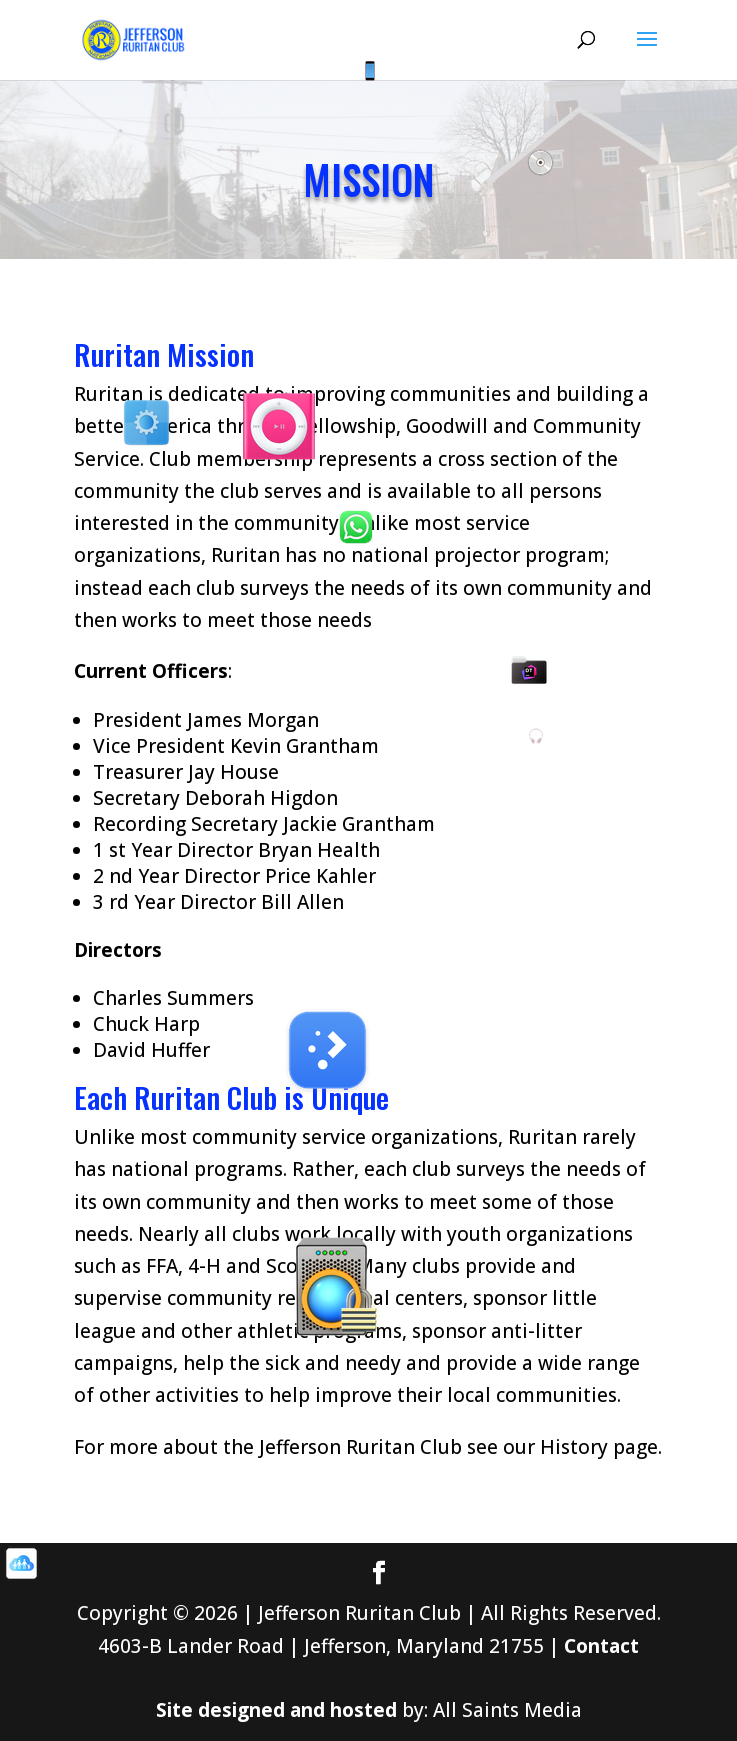 This screenshot has height=1741, width=737. What do you see at coordinates (279, 426) in the screenshot?
I see `iPod shuffle device connected` at bounding box center [279, 426].